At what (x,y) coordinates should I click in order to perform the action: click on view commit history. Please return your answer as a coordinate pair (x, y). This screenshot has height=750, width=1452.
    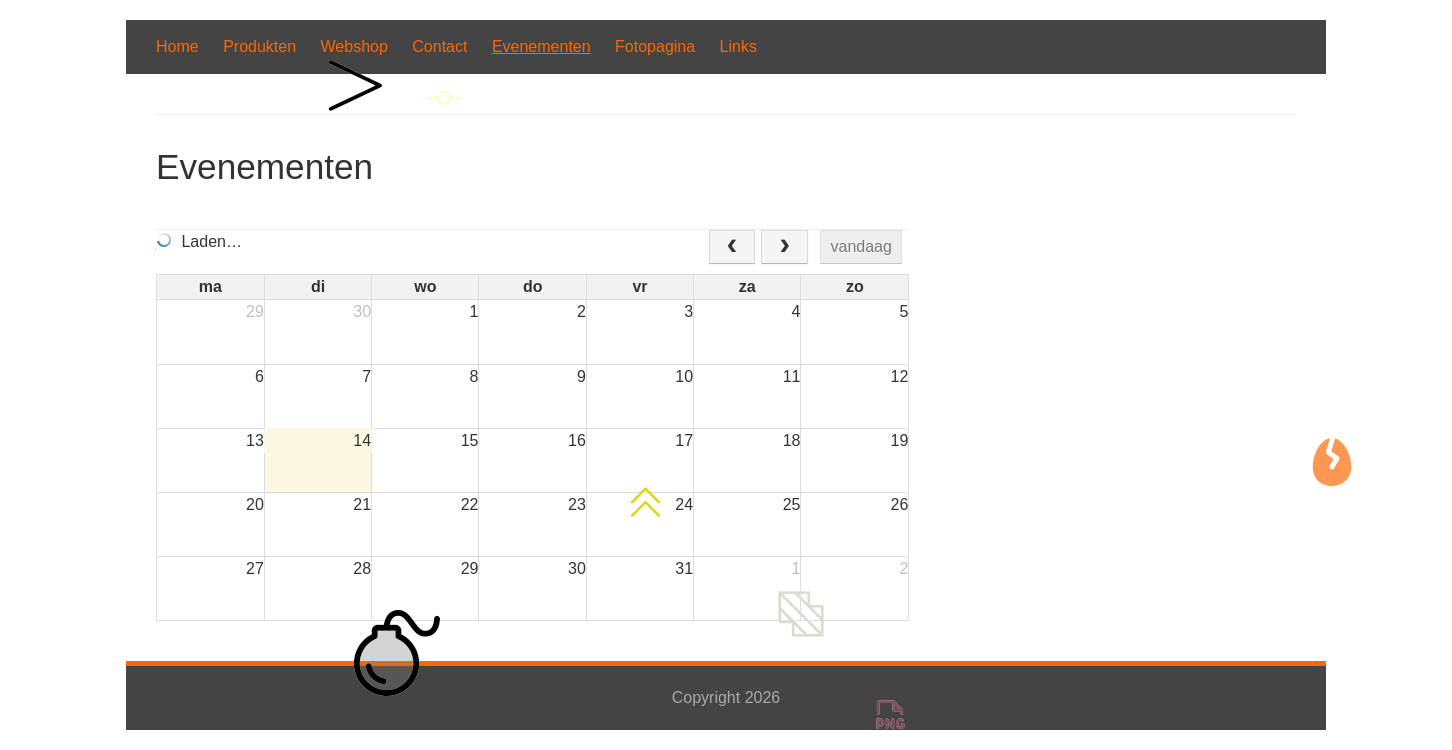
    Looking at the image, I should click on (444, 98).